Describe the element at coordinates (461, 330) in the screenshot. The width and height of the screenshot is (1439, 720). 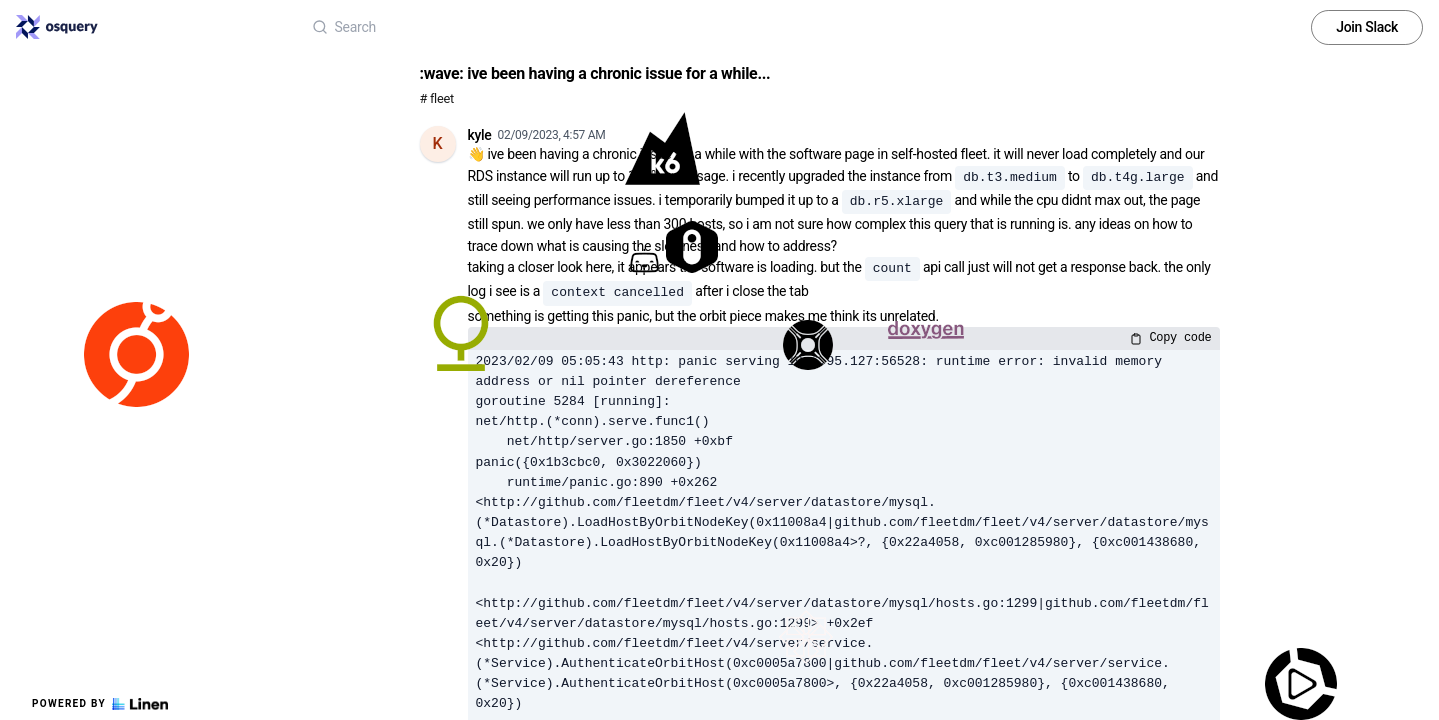
I see `mark a location on the map` at that location.